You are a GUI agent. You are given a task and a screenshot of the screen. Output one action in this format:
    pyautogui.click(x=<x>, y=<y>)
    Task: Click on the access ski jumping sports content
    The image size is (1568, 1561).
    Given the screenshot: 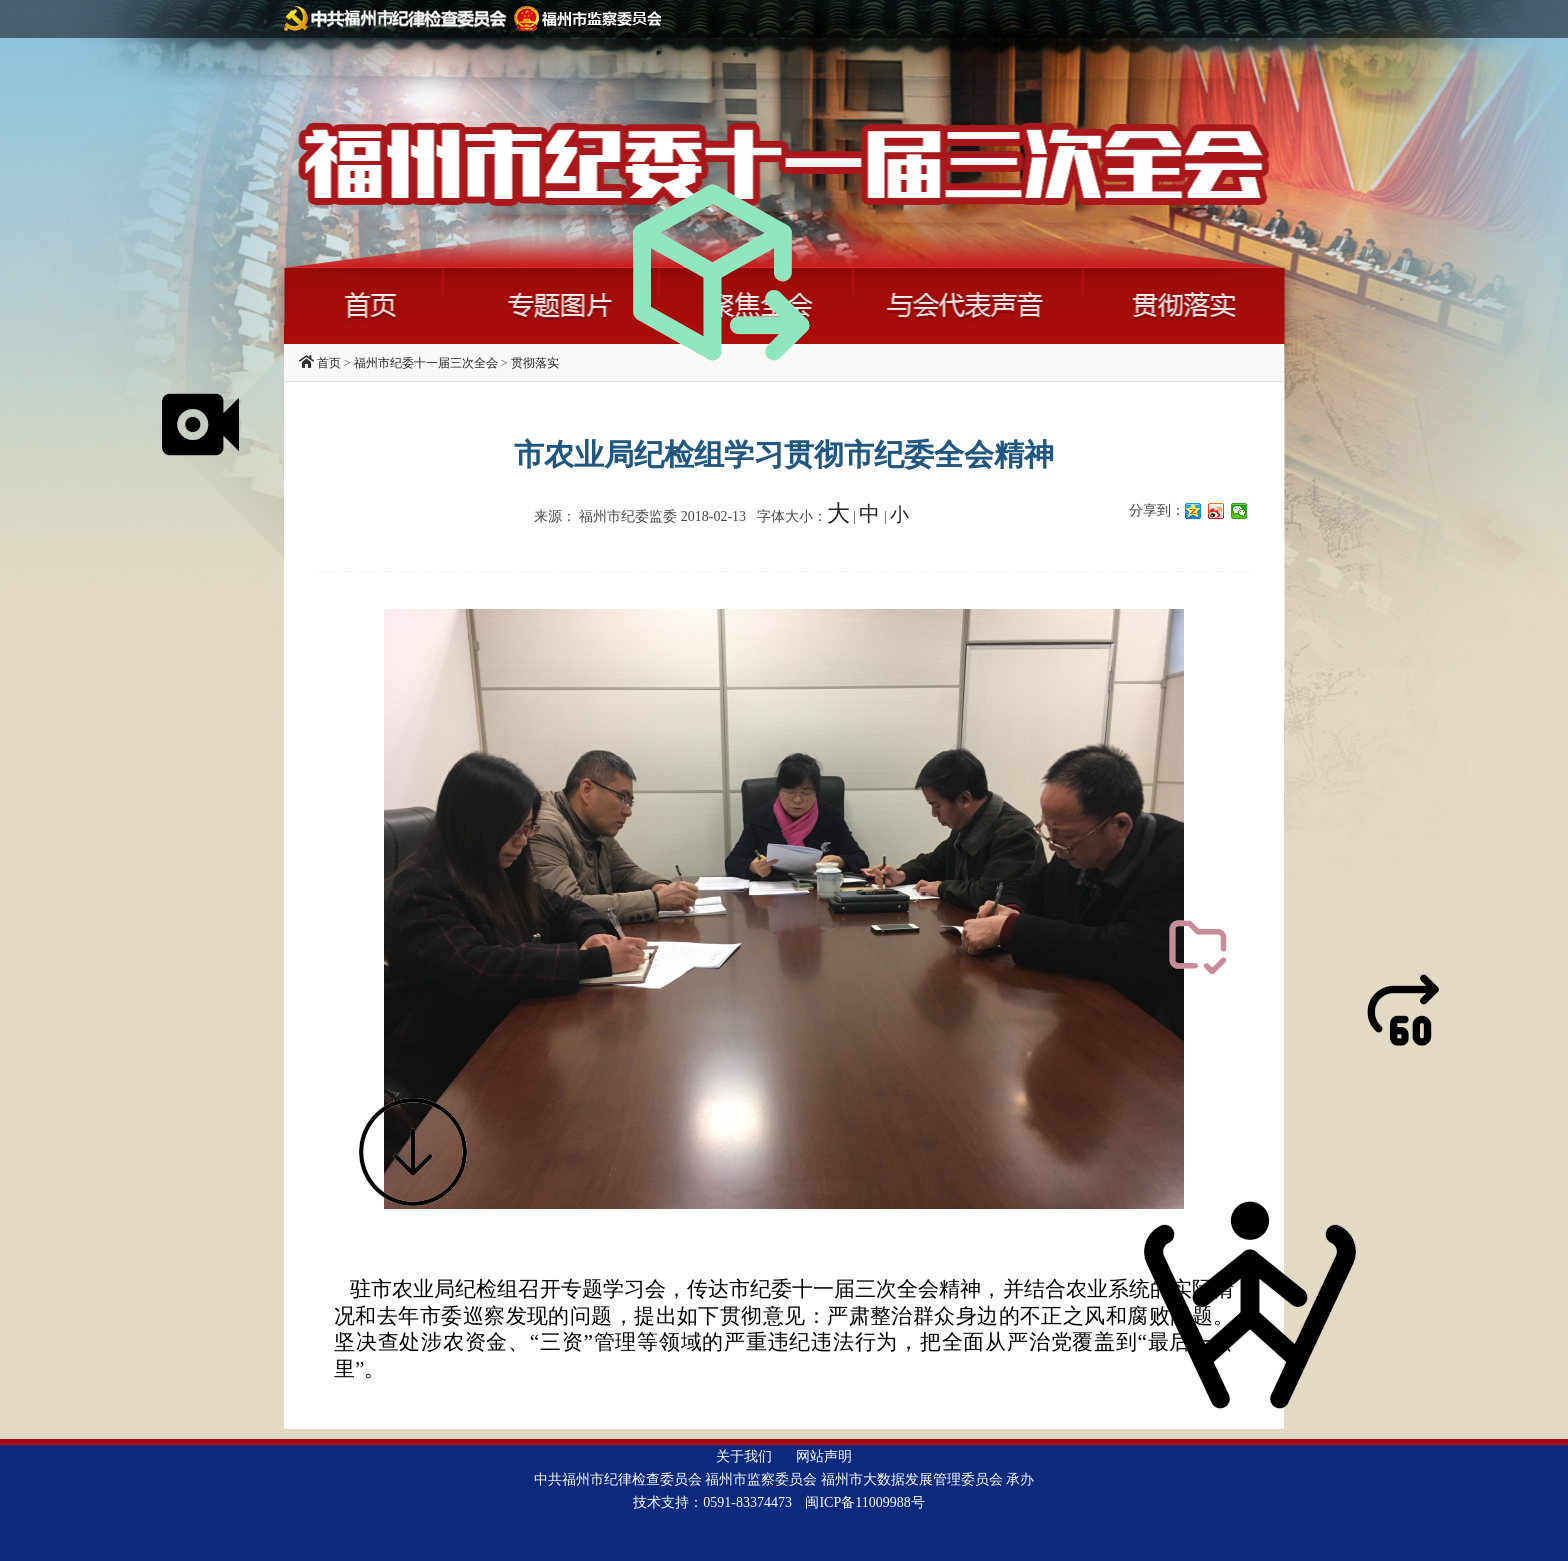 What is the action you would take?
    pyautogui.click(x=1250, y=1307)
    